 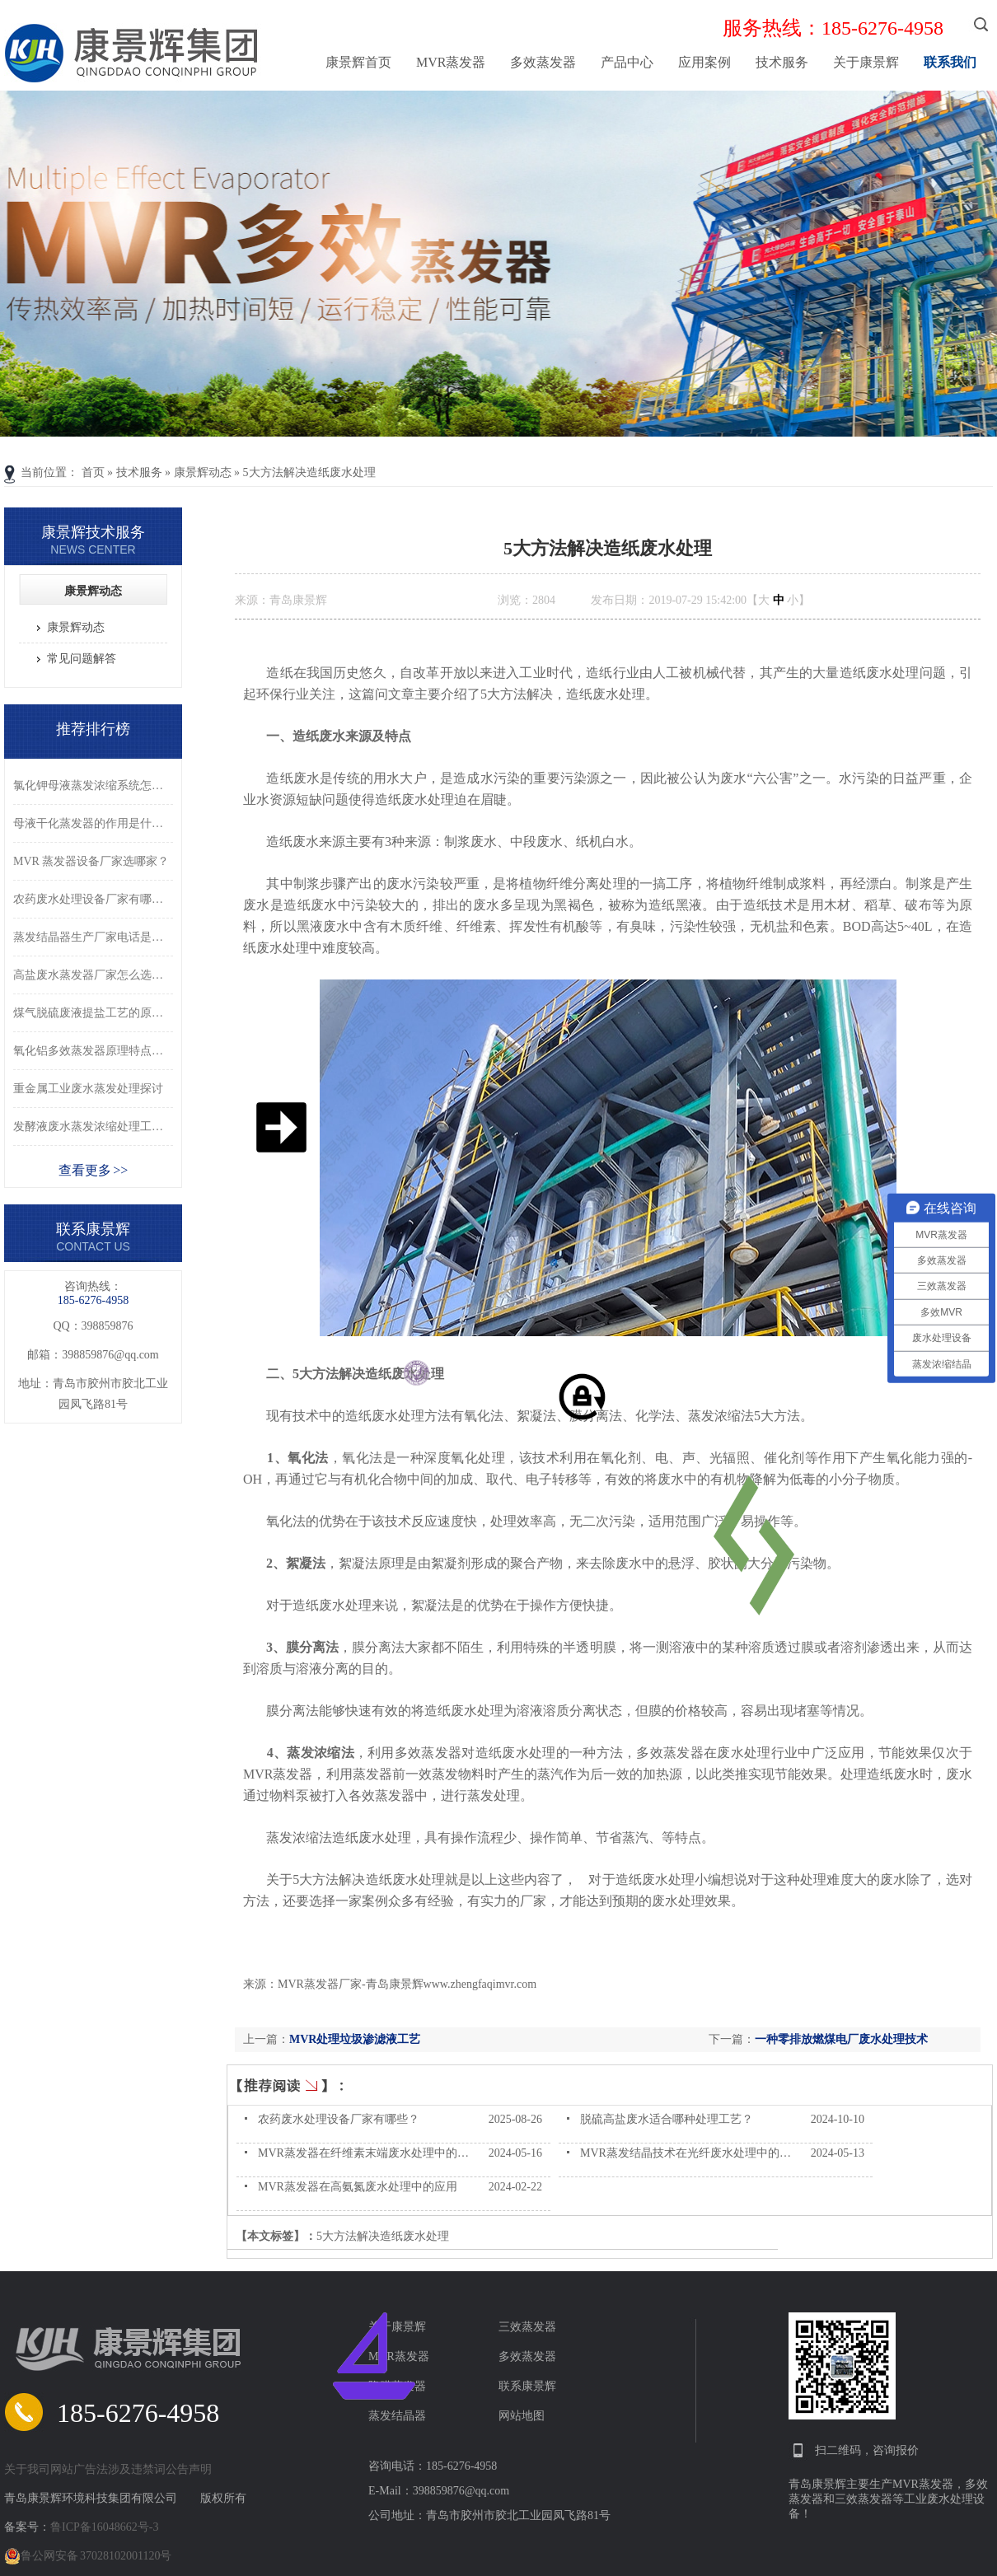 What do you see at coordinates (416, 1372) in the screenshot?
I see `new japan pro-wrestling official logo` at bounding box center [416, 1372].